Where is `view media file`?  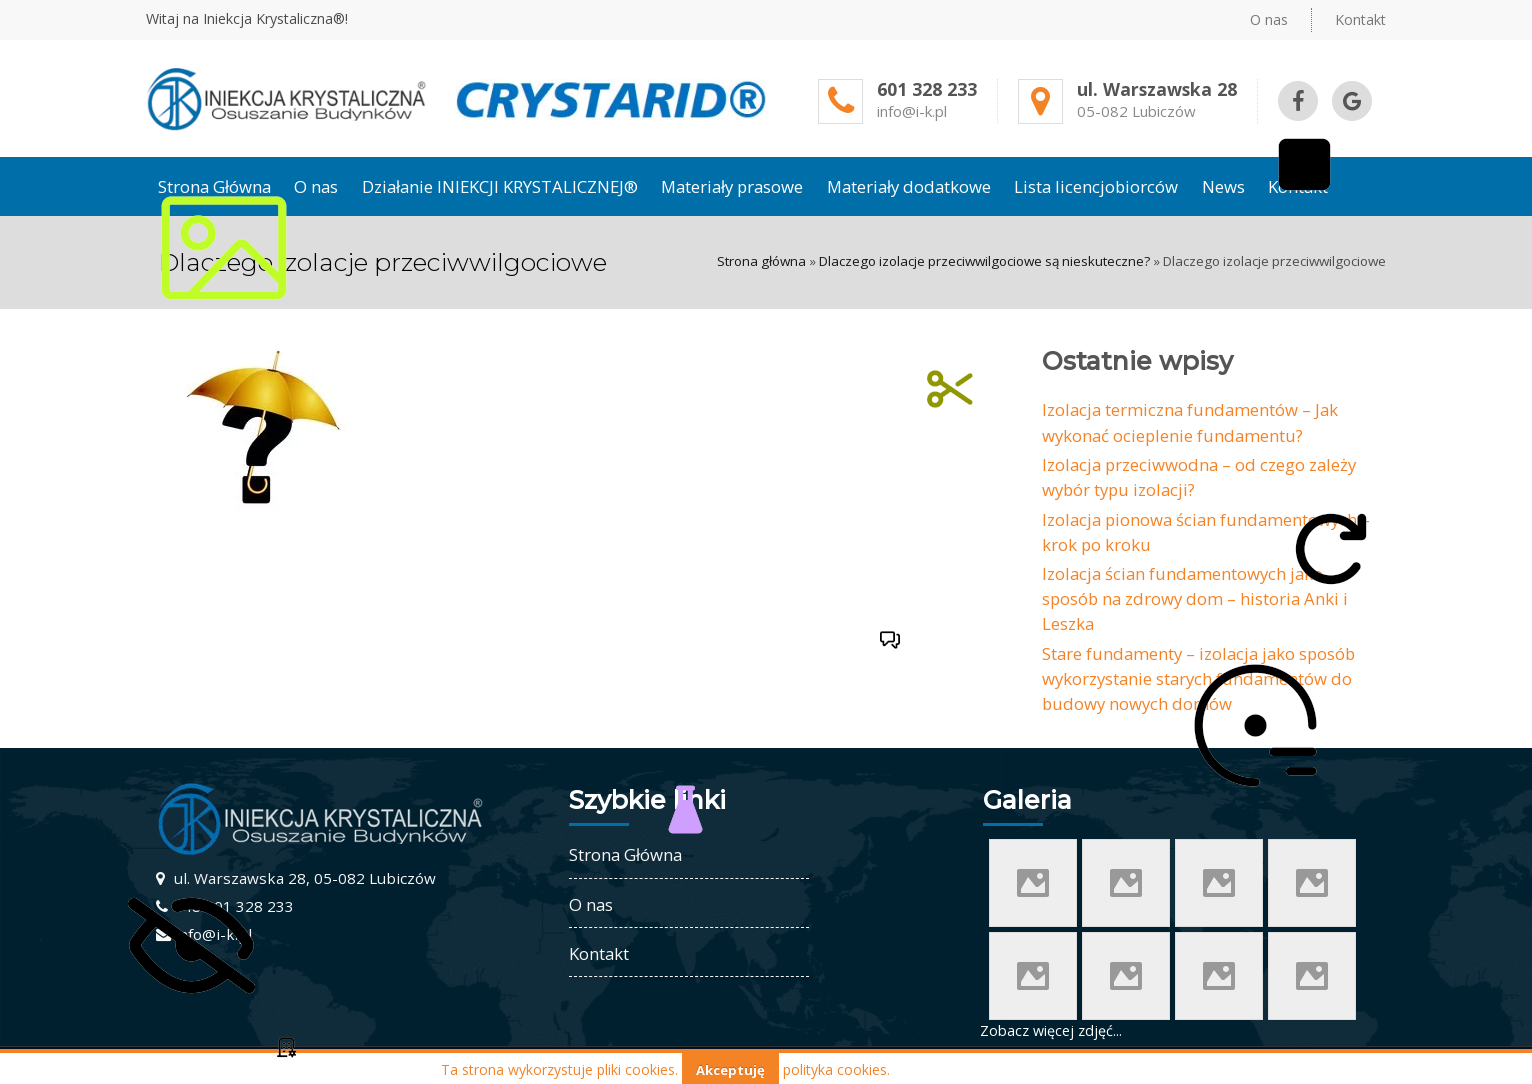
view media file is located at coordinates (224, 248).